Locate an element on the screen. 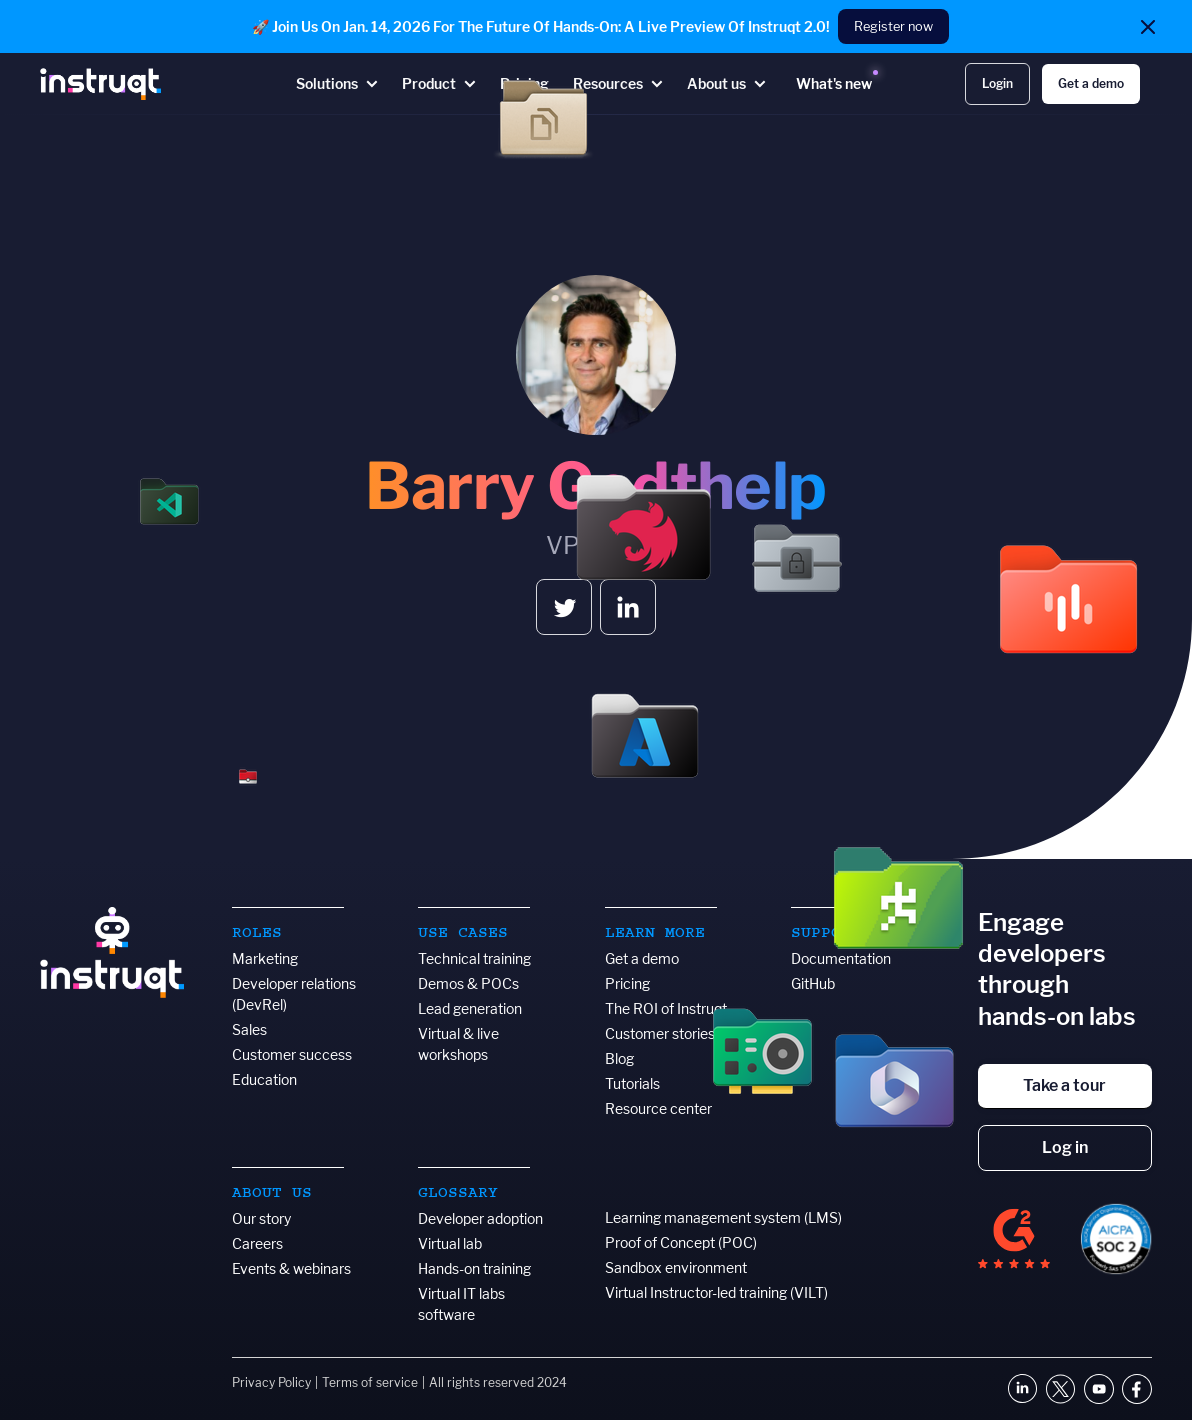 This screenshot has width=1192, height=1420. open Microsoft 365 files folder is located at coordinates (894, 1084).